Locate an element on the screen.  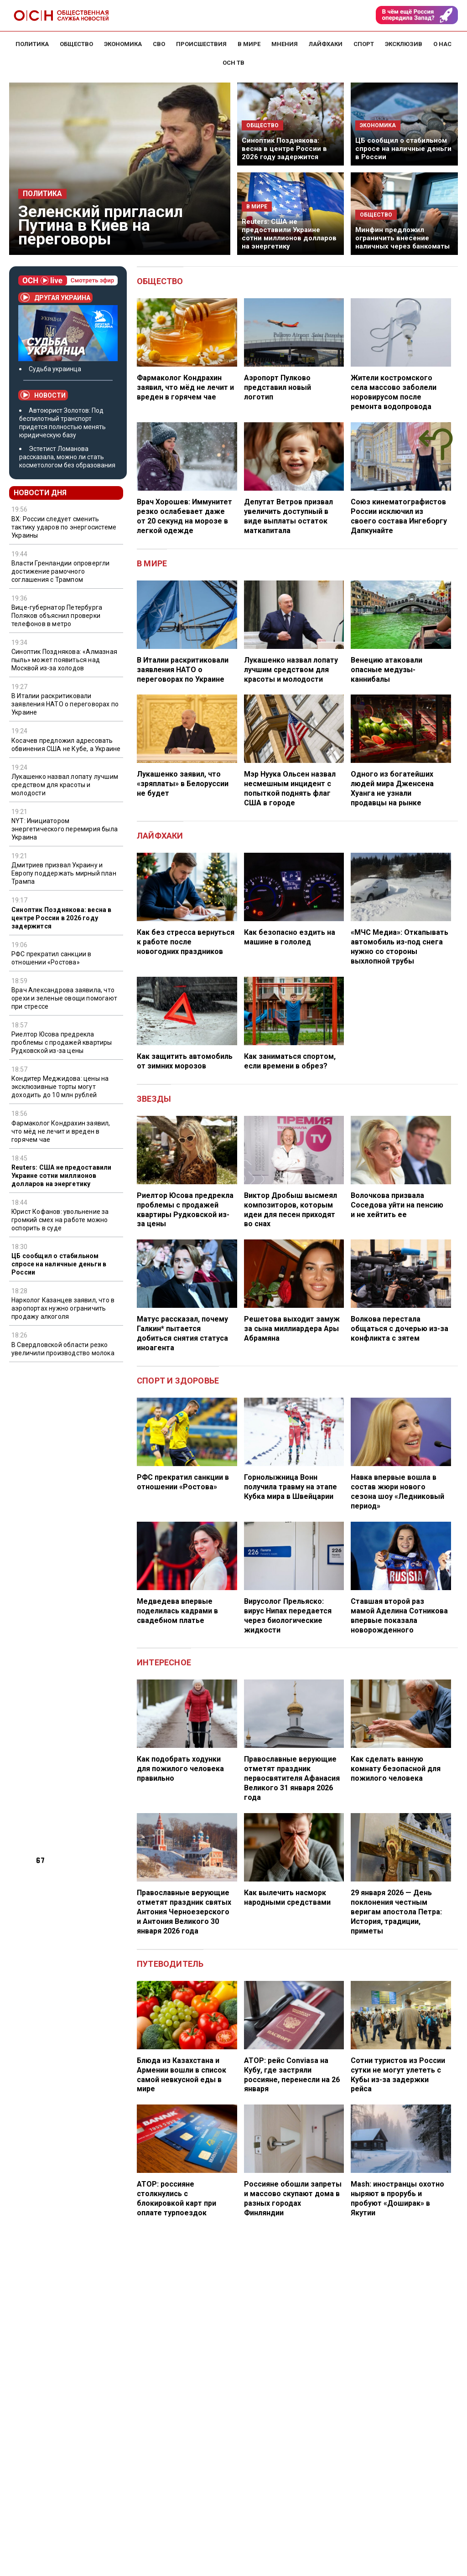
displays the number 67 as a label or identifier is located at coordinates (40, 1860).